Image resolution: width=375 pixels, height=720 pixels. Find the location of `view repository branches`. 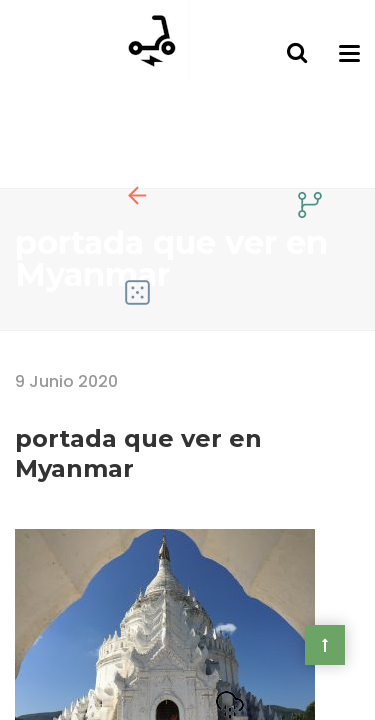

view repository branches is located at coordinates (310, 205).